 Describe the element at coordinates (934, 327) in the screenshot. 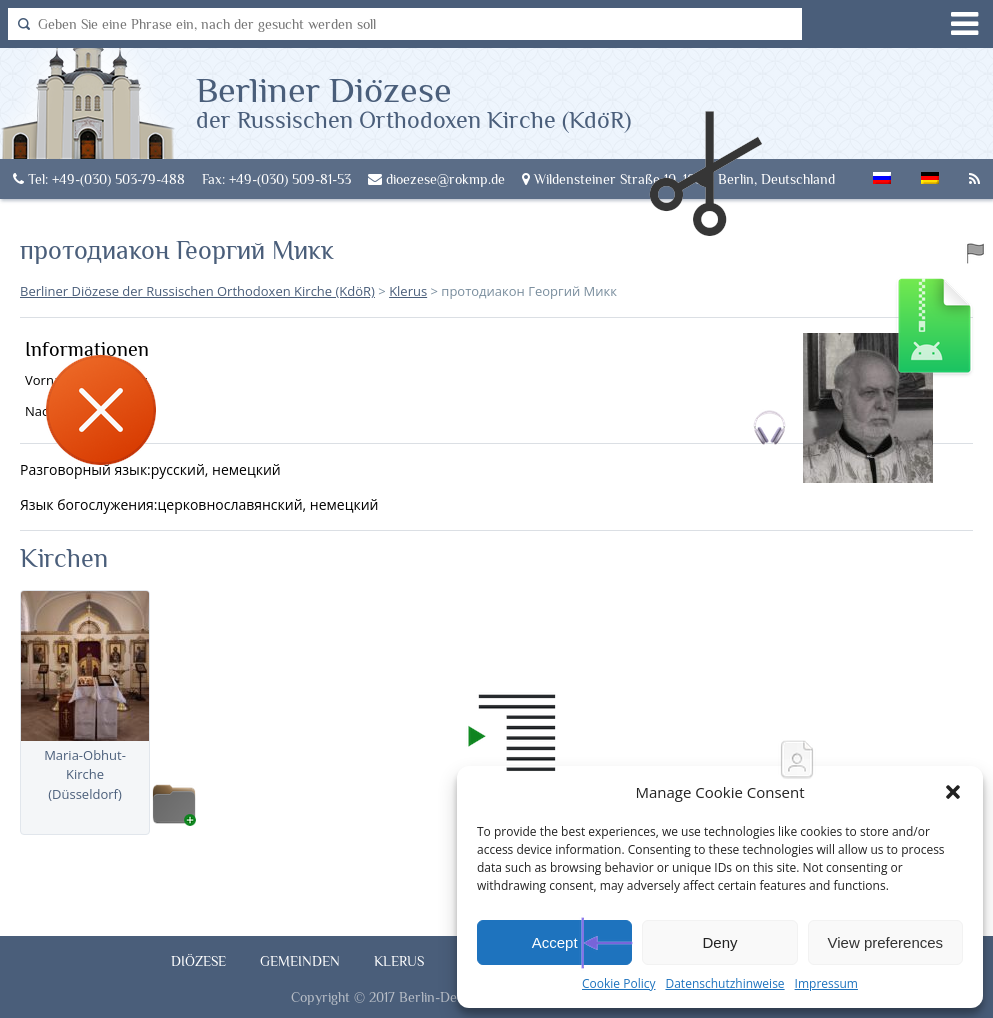

I see `android application package file (APK)` at that location.